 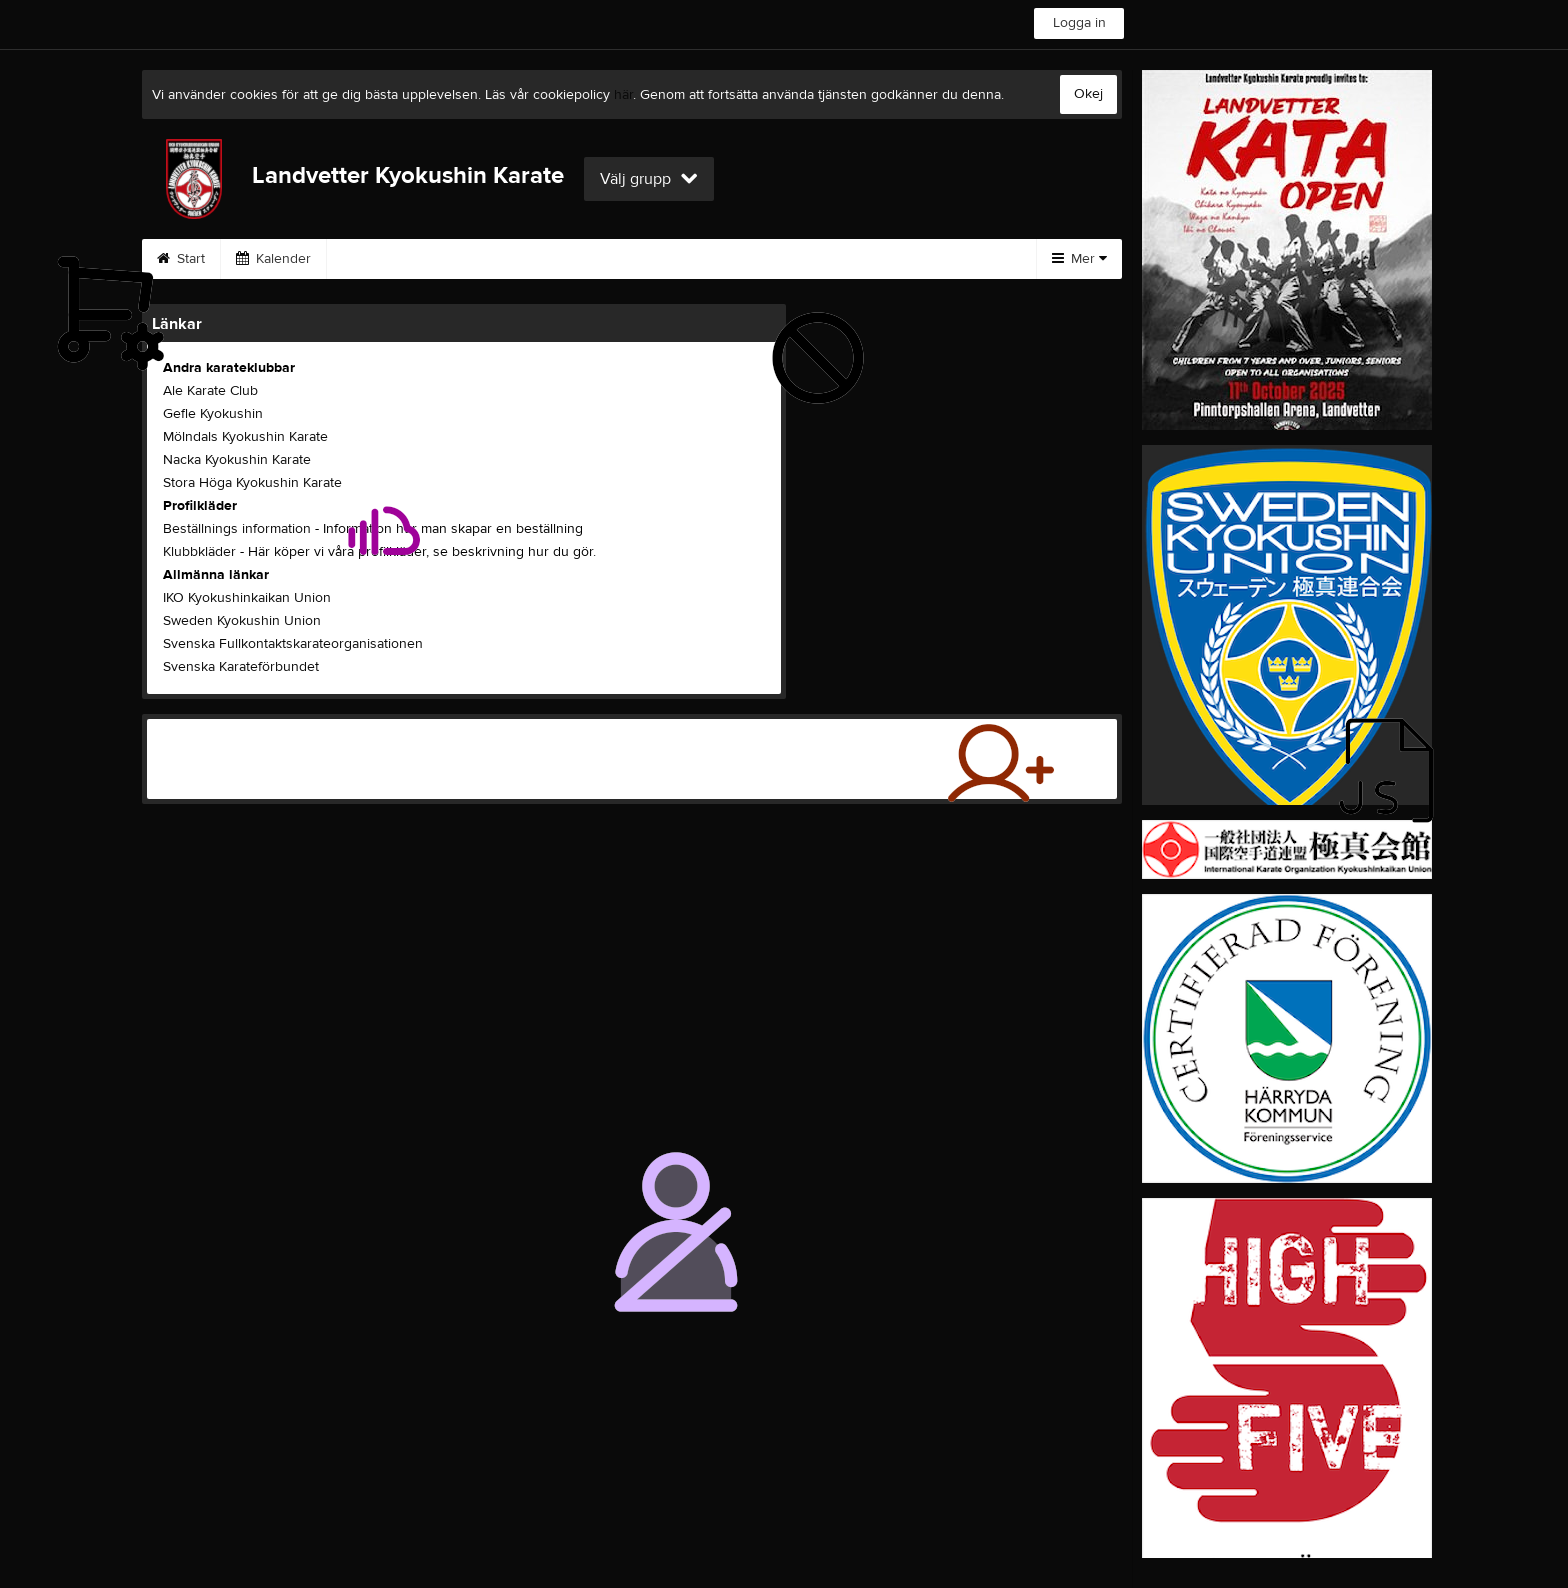 I want to click on indicates seatbelt reminder or safety warning, so click(x=676, y=1232).